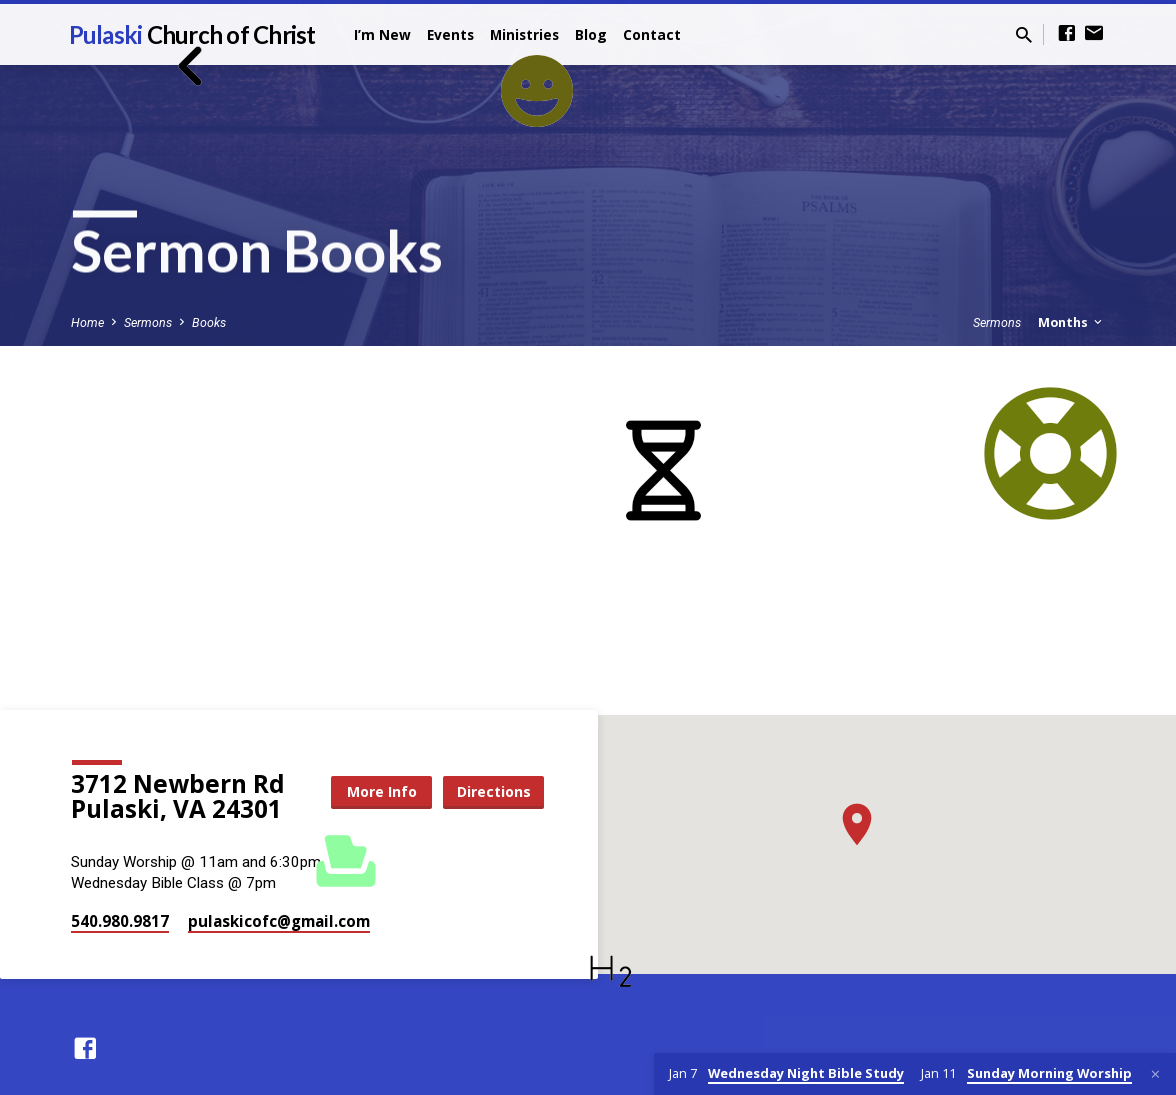 This screenshot has width=1176, height=1095. What do you see at coordinates (191, 66) in the screenshot?
I see `go back to the previous screen` at bounding box center [191, 66].